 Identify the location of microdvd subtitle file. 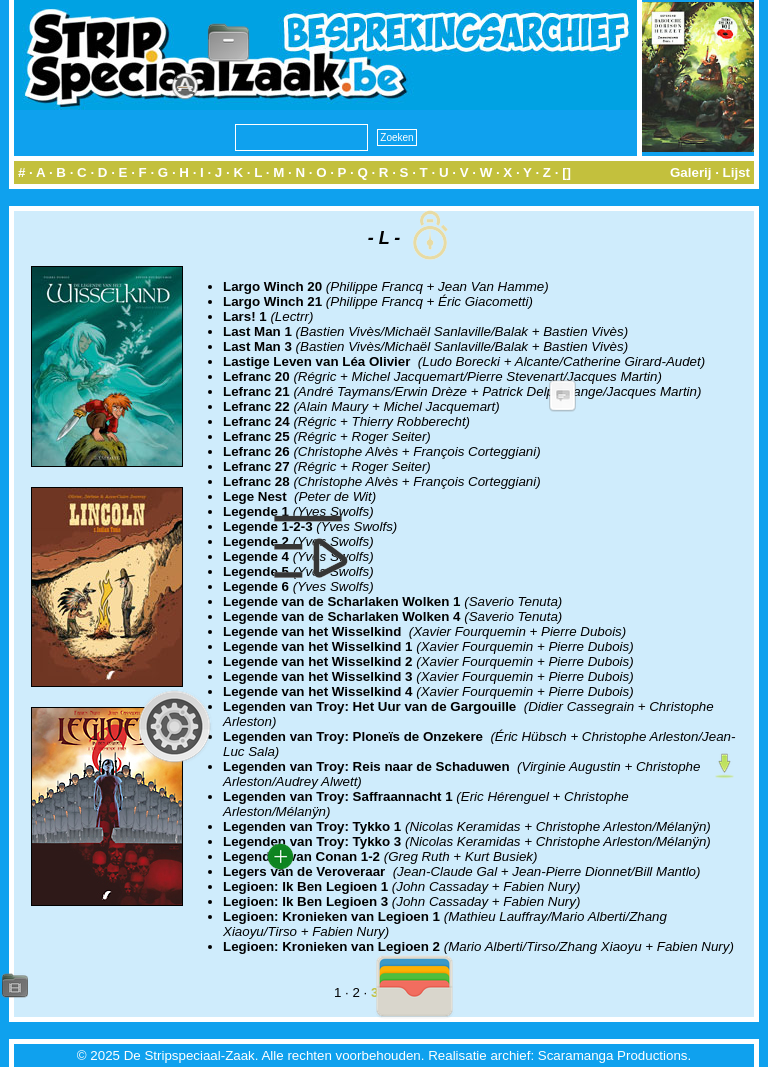
(562, 395).